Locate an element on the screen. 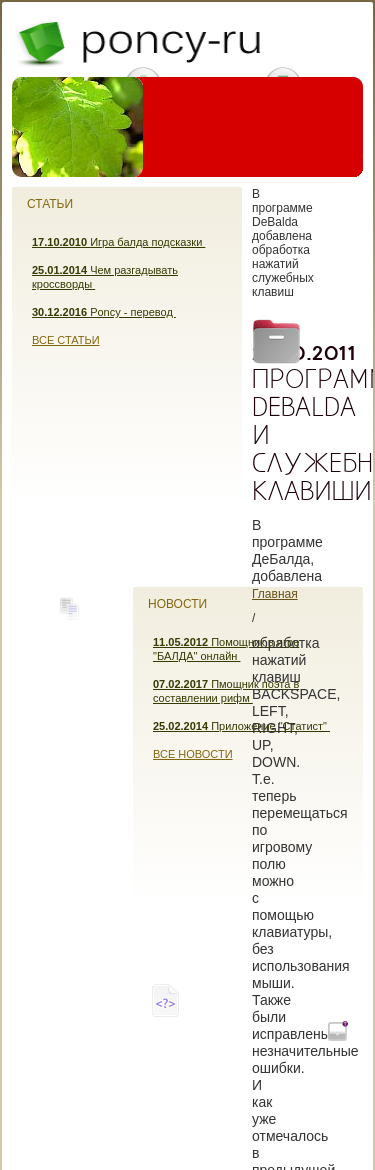 Image resolution: width=375 pixels, height=1170 pixels. view emails waiting to be sent is located at coordinates (337, 1031).